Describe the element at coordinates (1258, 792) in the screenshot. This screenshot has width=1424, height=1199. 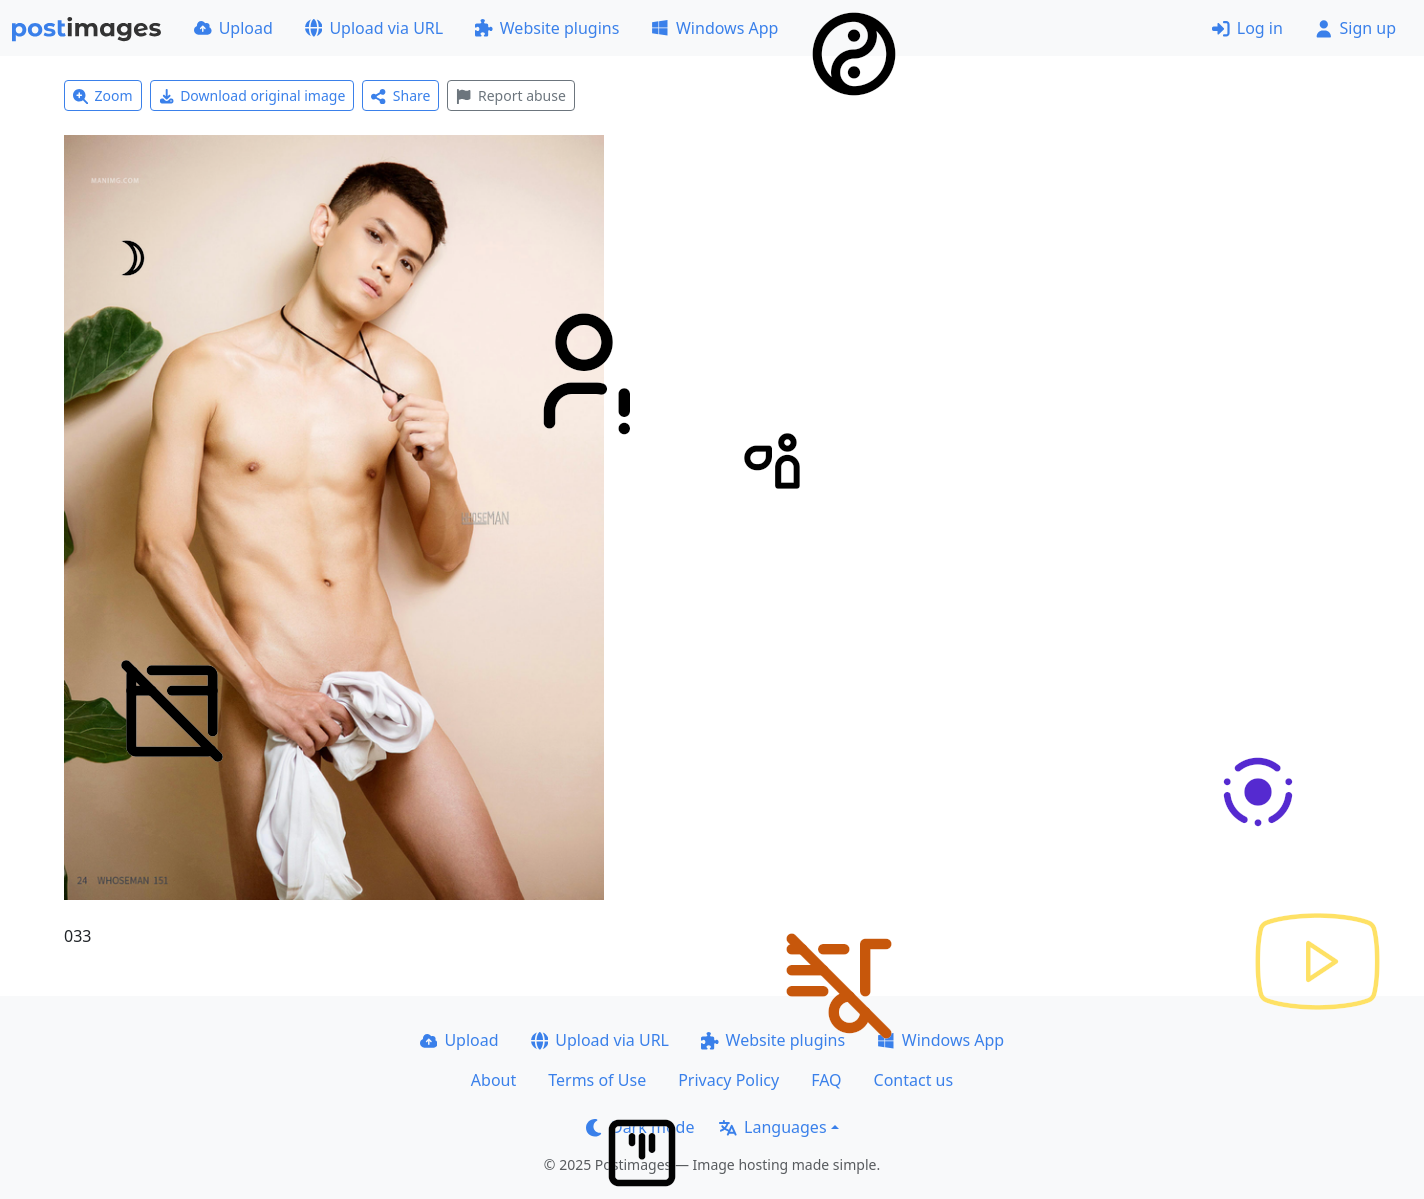
I see `access science or chemistry features` at that location.